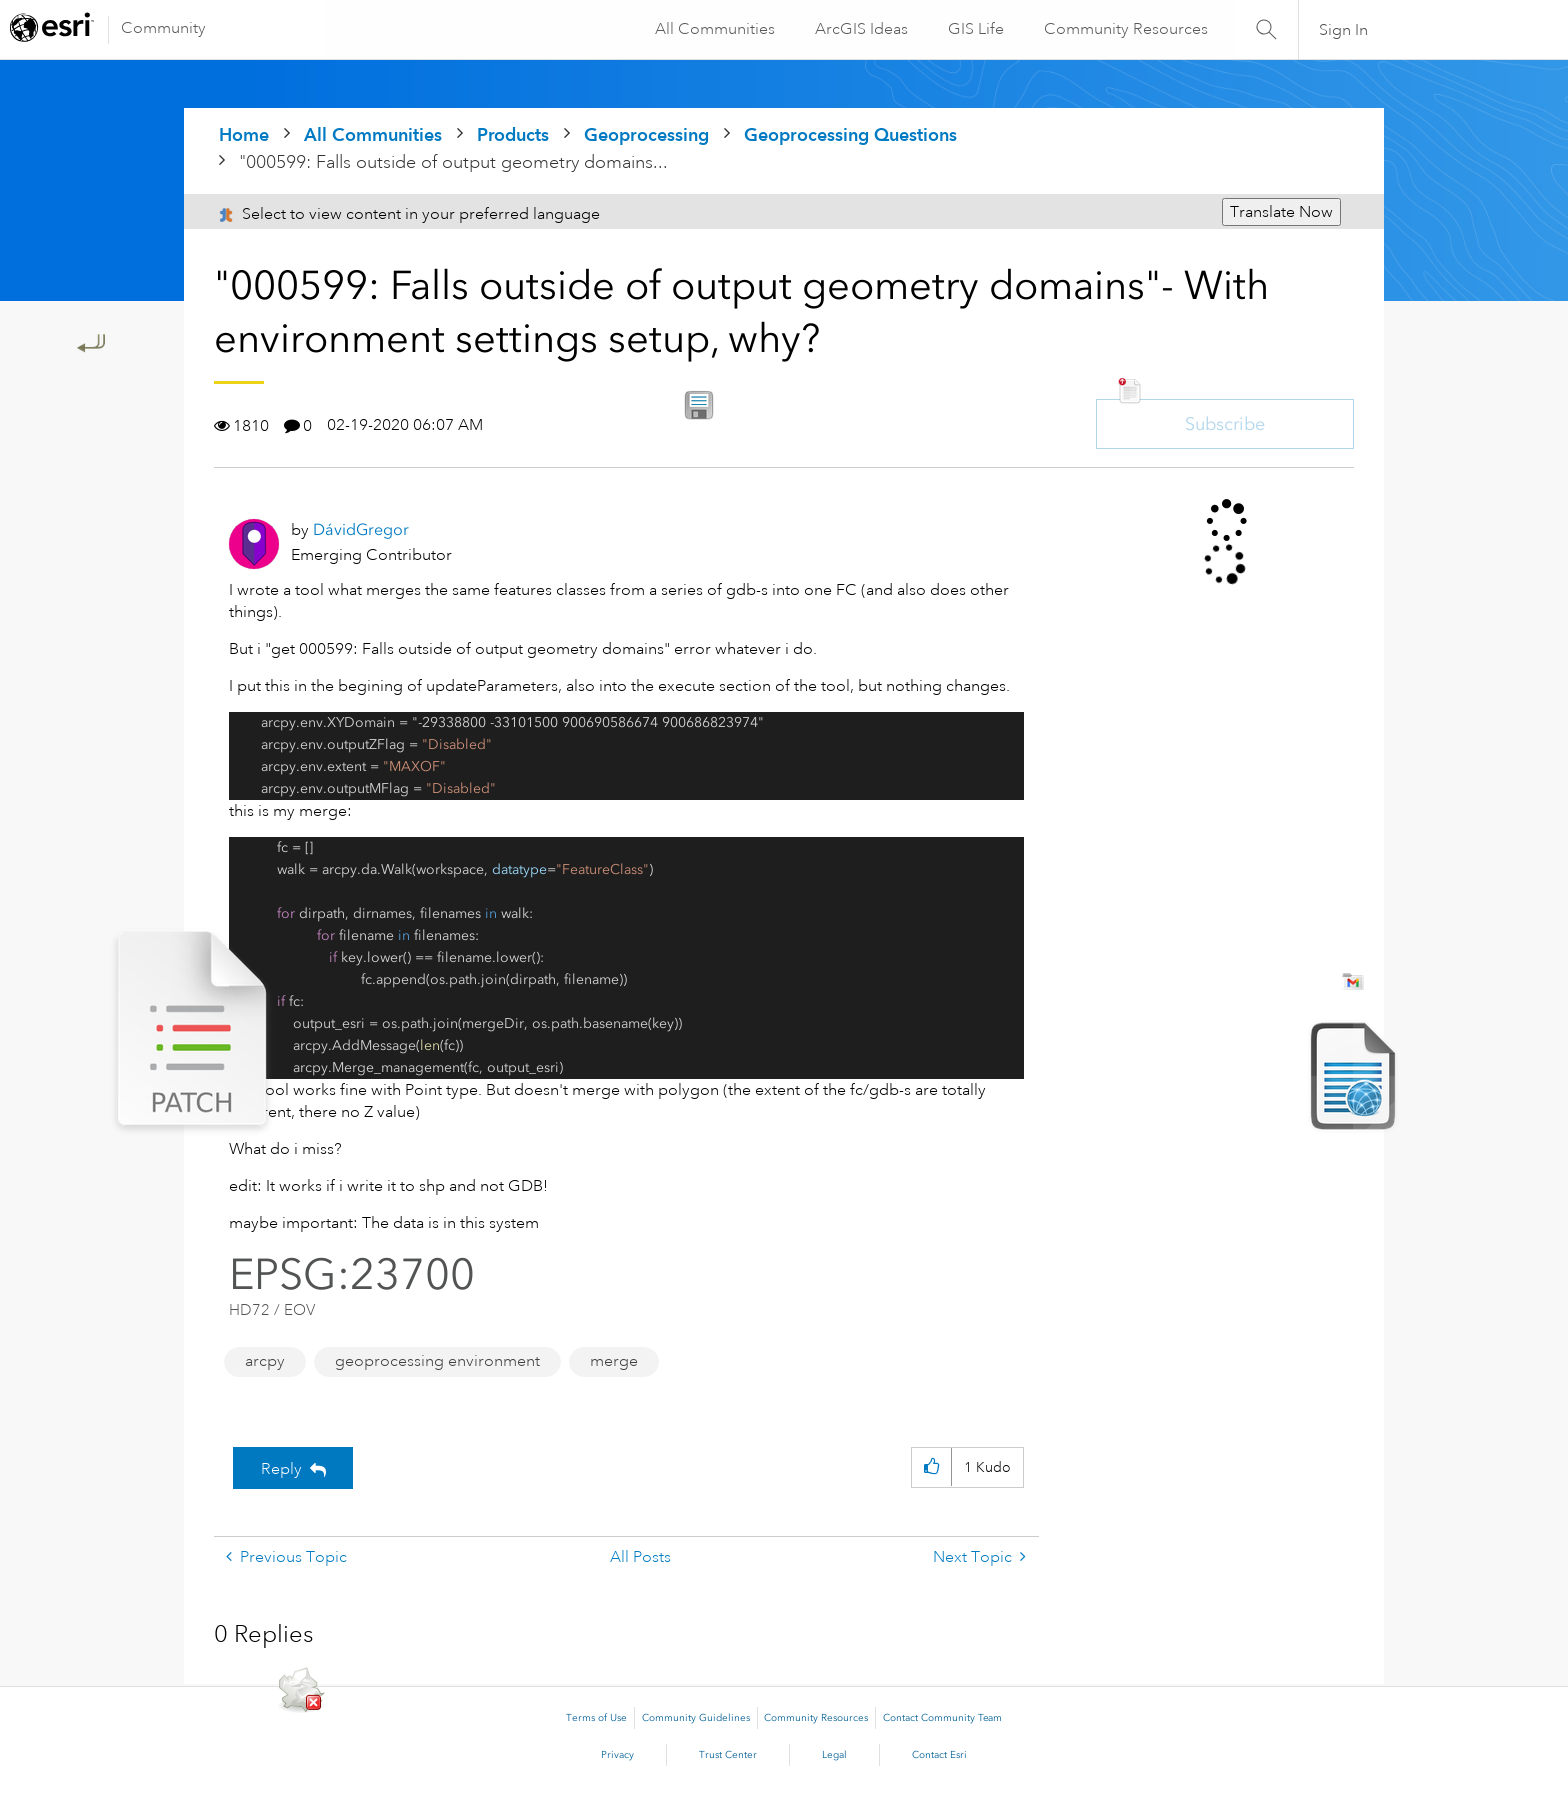  I want to click on open folder containing Gmail messages or exports, so click(1353, 982).